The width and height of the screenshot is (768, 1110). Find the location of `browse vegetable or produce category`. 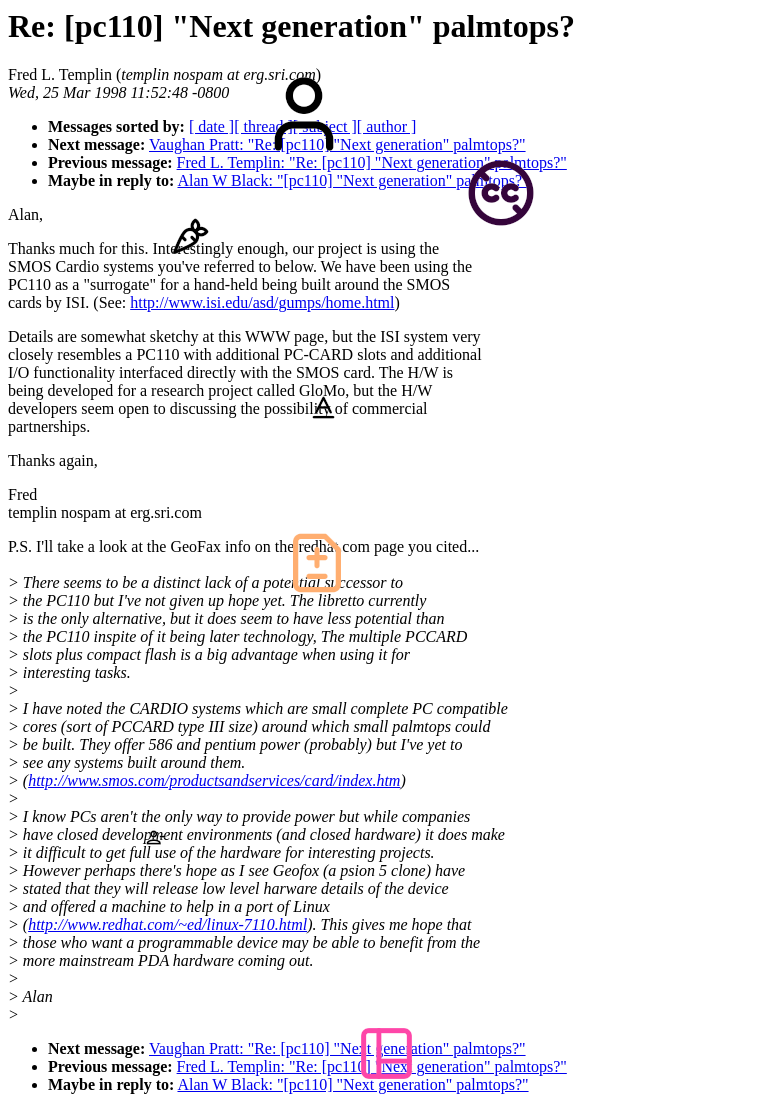

browse vegetable or produce category is located at coordinates (190, 236).